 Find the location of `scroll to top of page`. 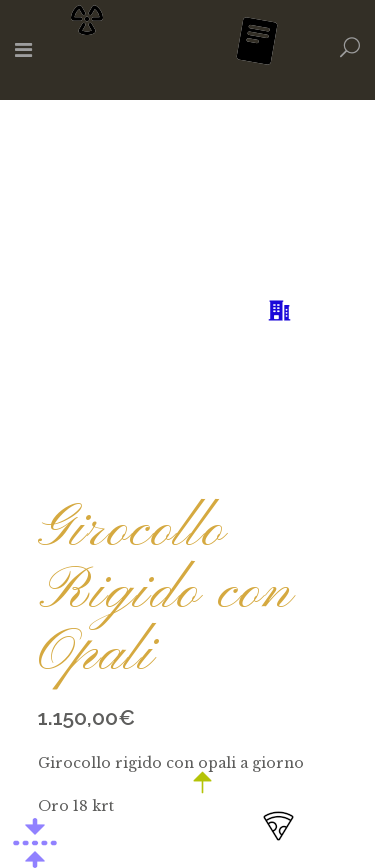

scroll to top of page is located at coordinates (202, 782).